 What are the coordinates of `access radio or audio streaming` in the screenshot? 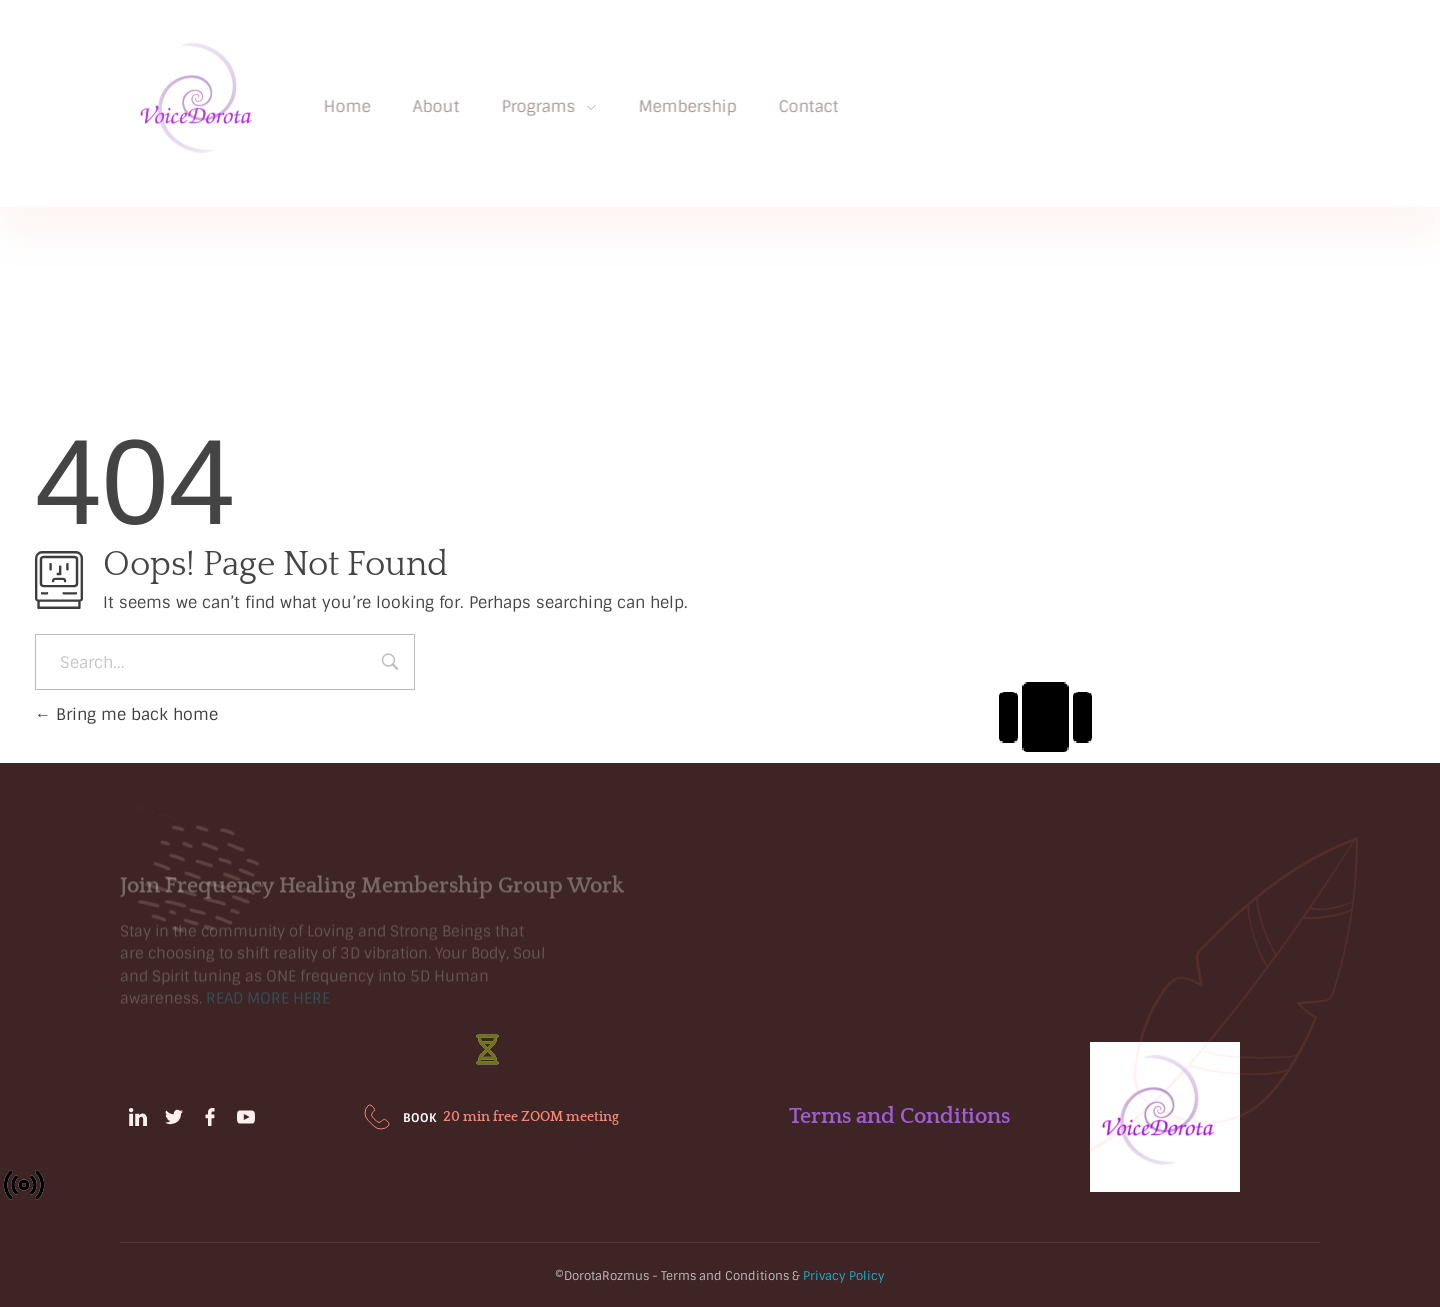 It's located at (24, 1185).